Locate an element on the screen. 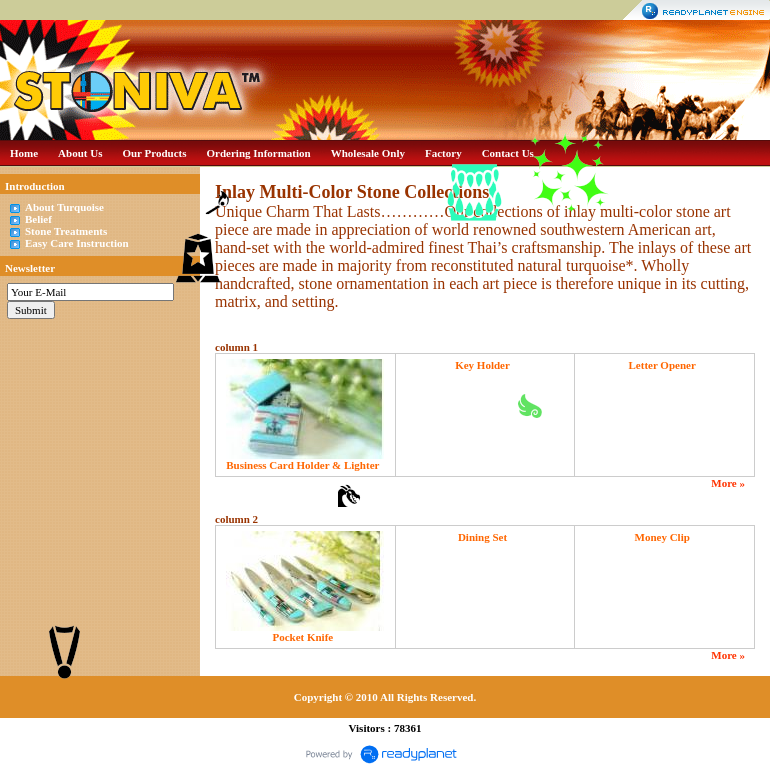 Image resolution: width=770 pixels, height=771 pixels. access dragon or monster-related game content is located at coordinates (349, 496).